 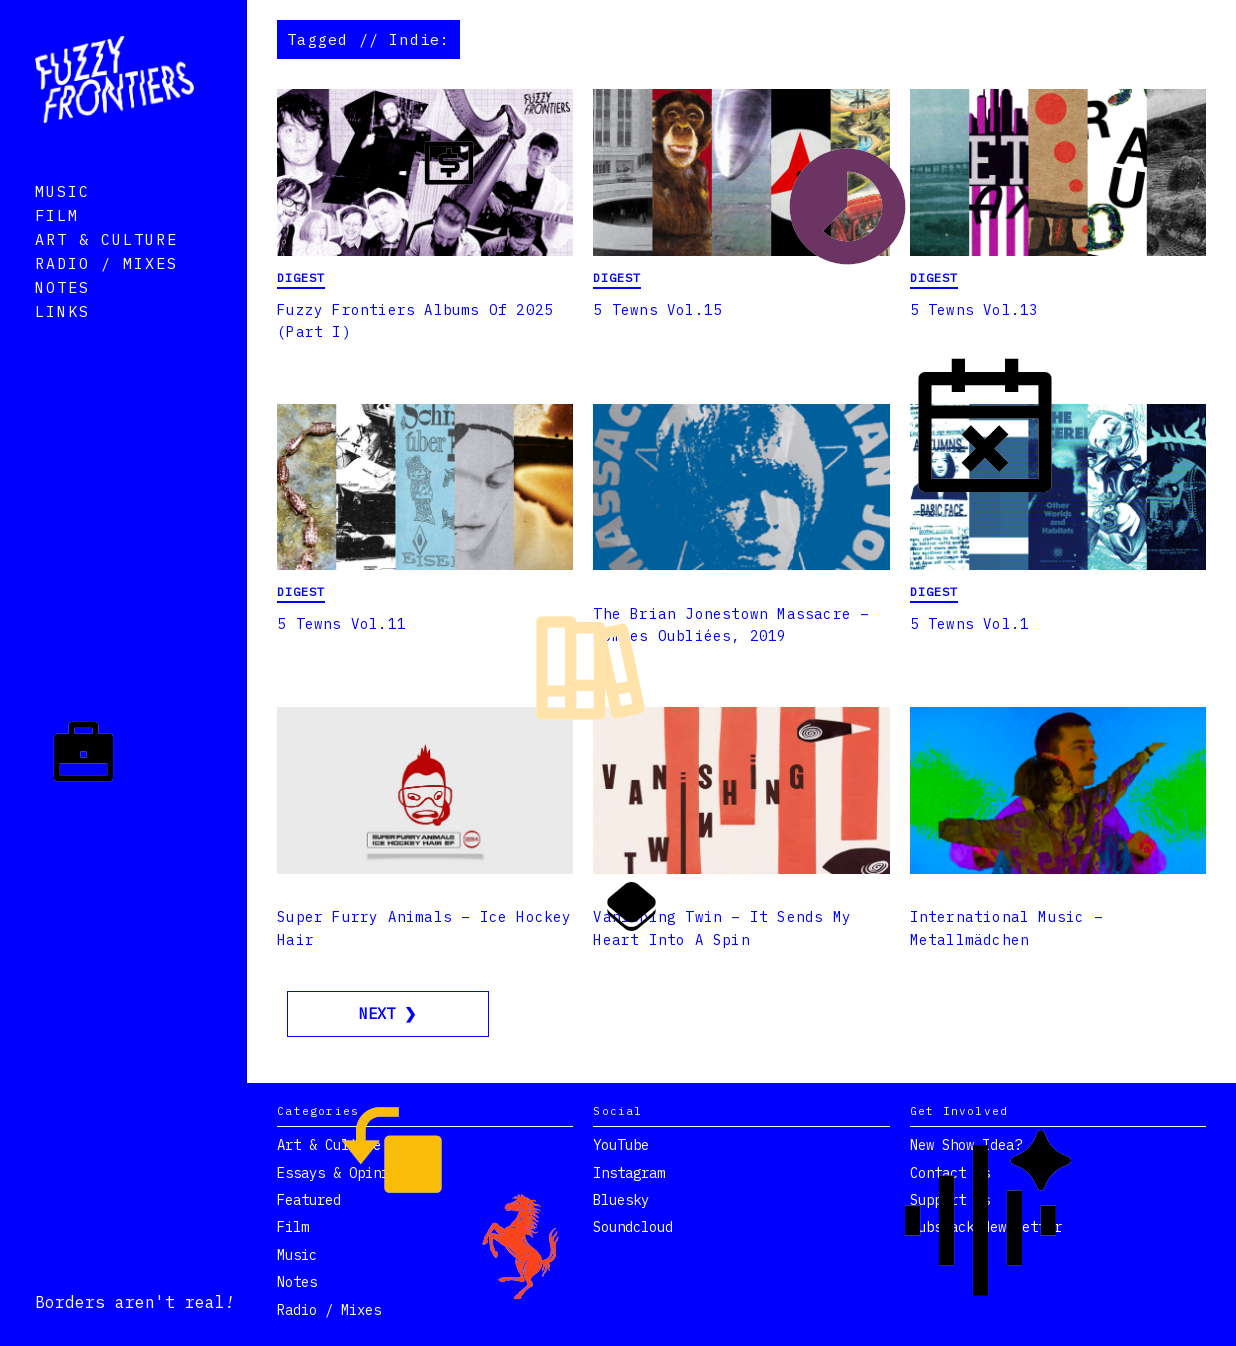 I want to click on rotate object counterclockwise, so click(x=394, y=1150).